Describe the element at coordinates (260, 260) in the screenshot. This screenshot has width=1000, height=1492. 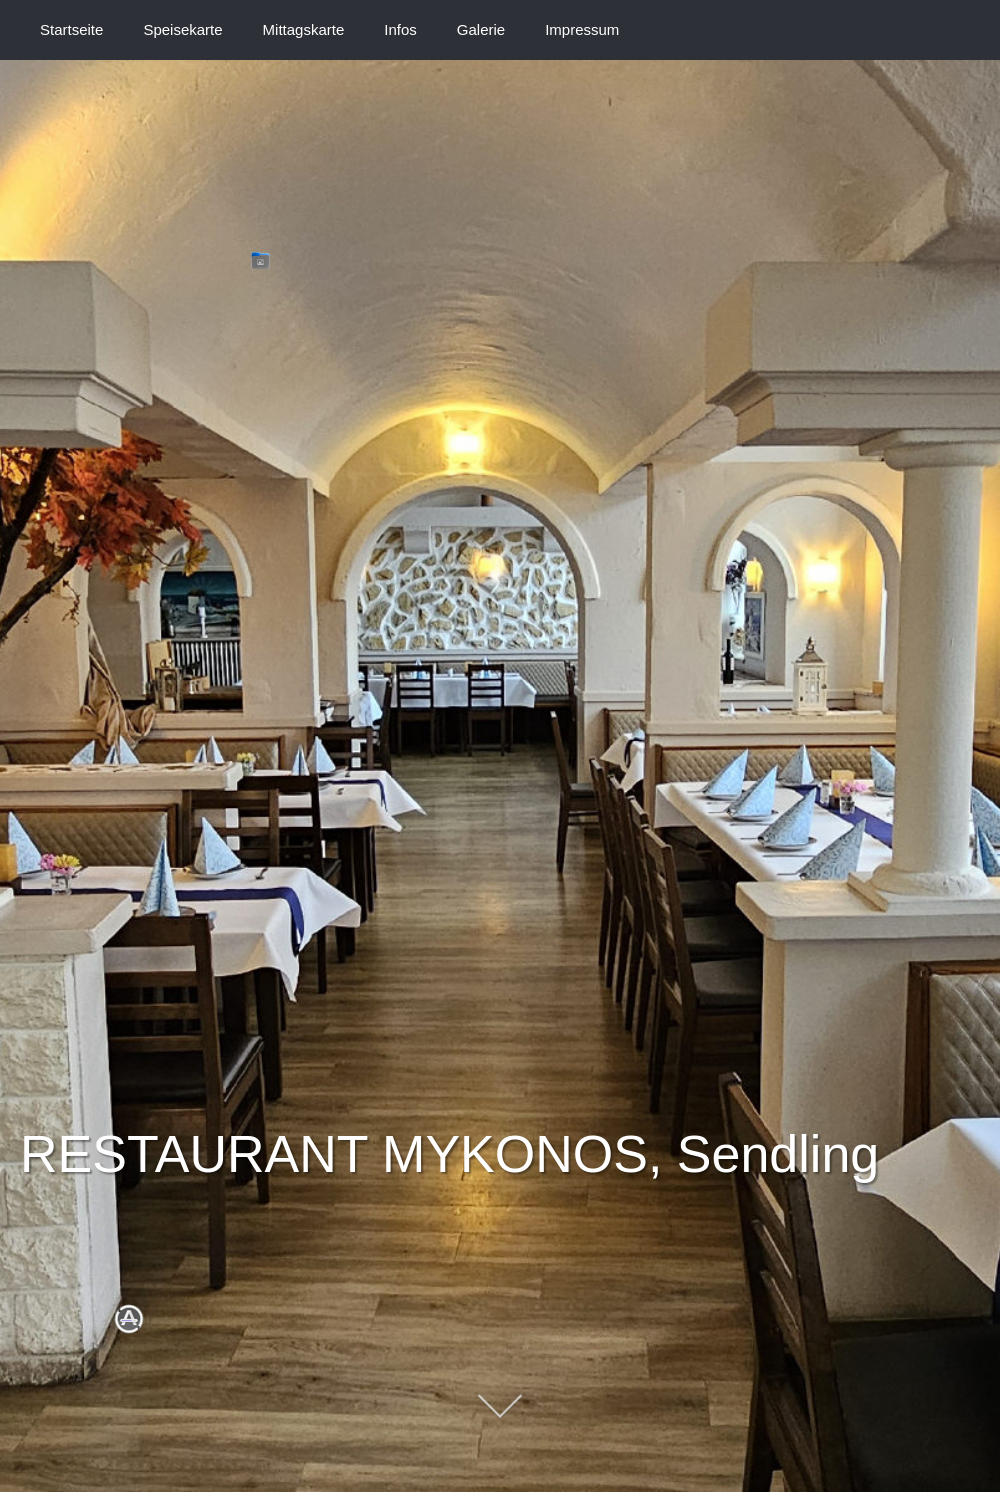
I see `open the pictures folder` at that location.